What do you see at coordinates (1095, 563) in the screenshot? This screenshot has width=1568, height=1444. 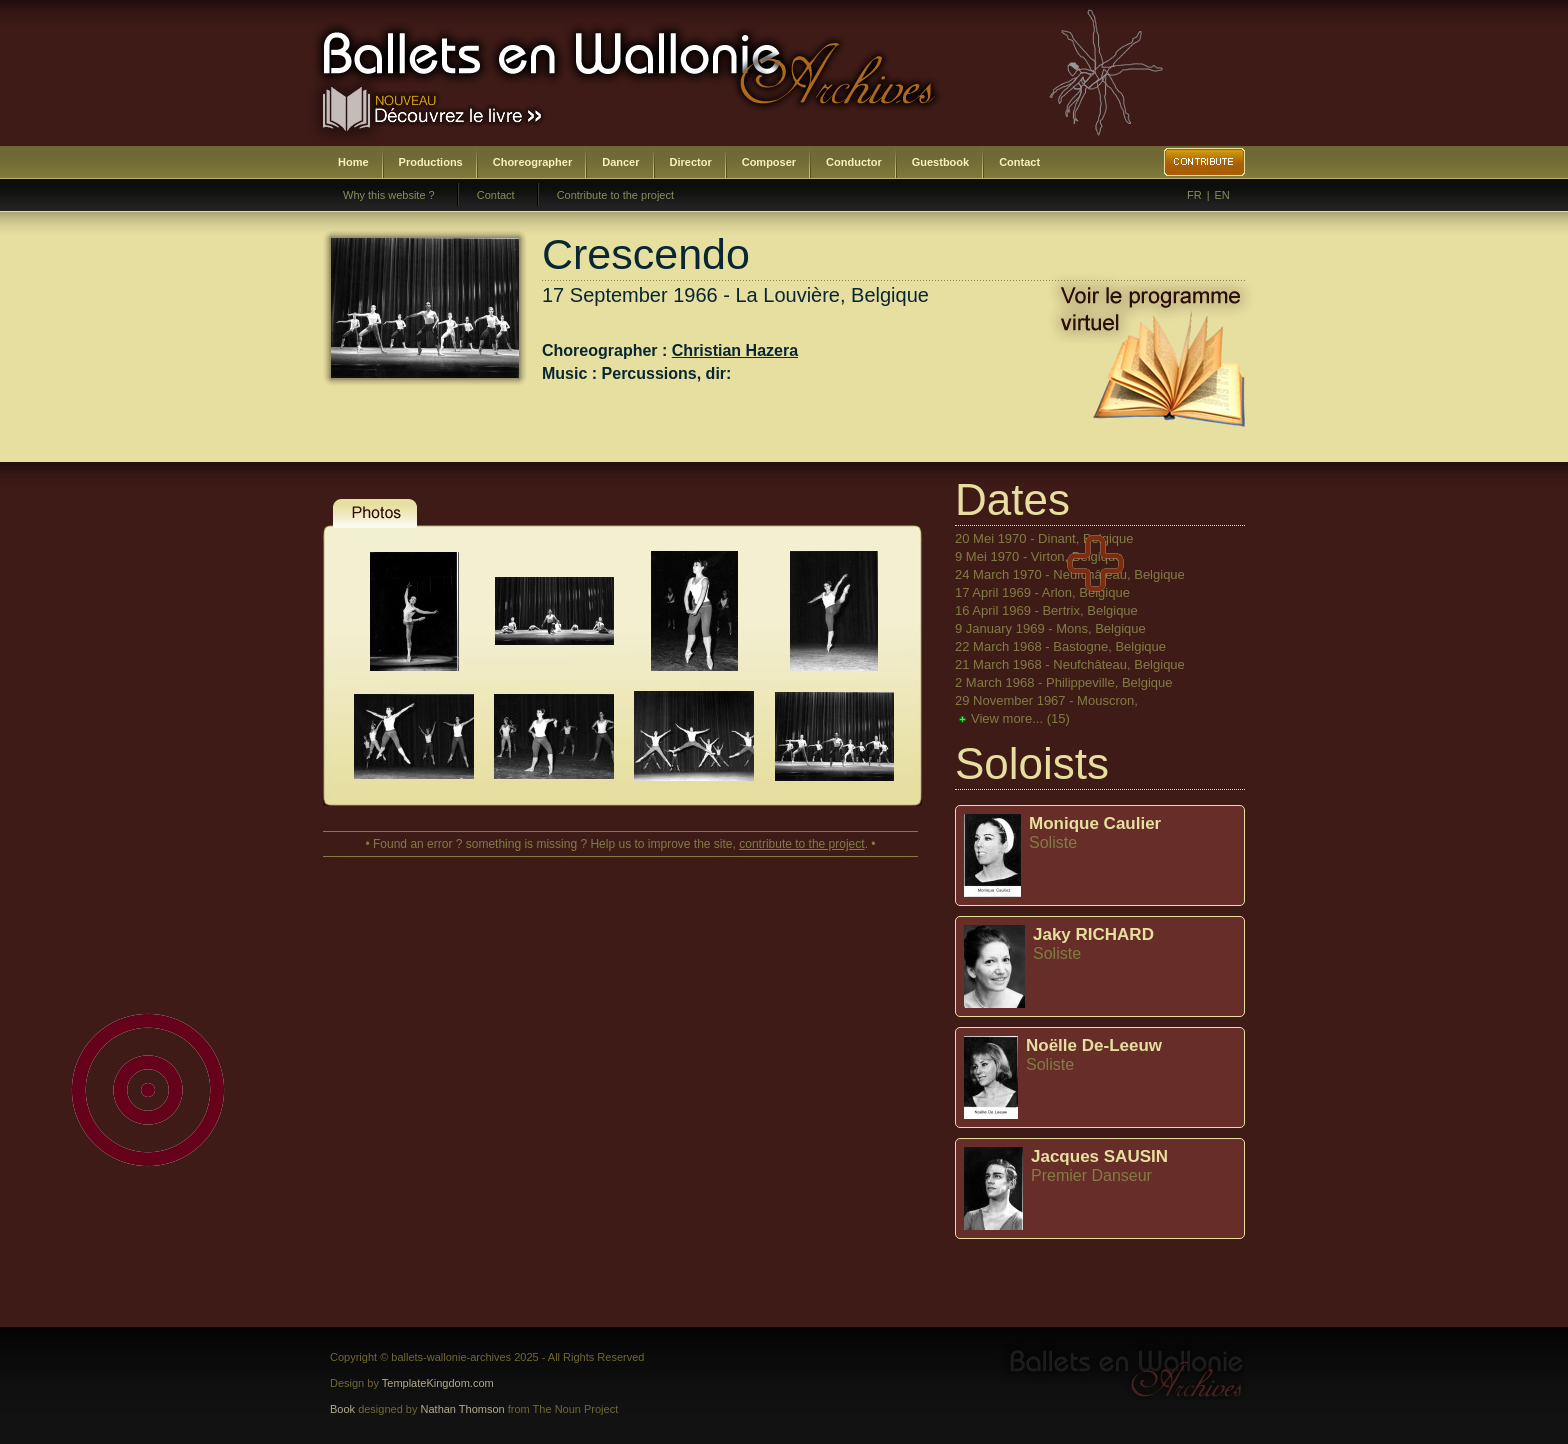 I see `access health or medical features` at bounding box center [1095, 563].